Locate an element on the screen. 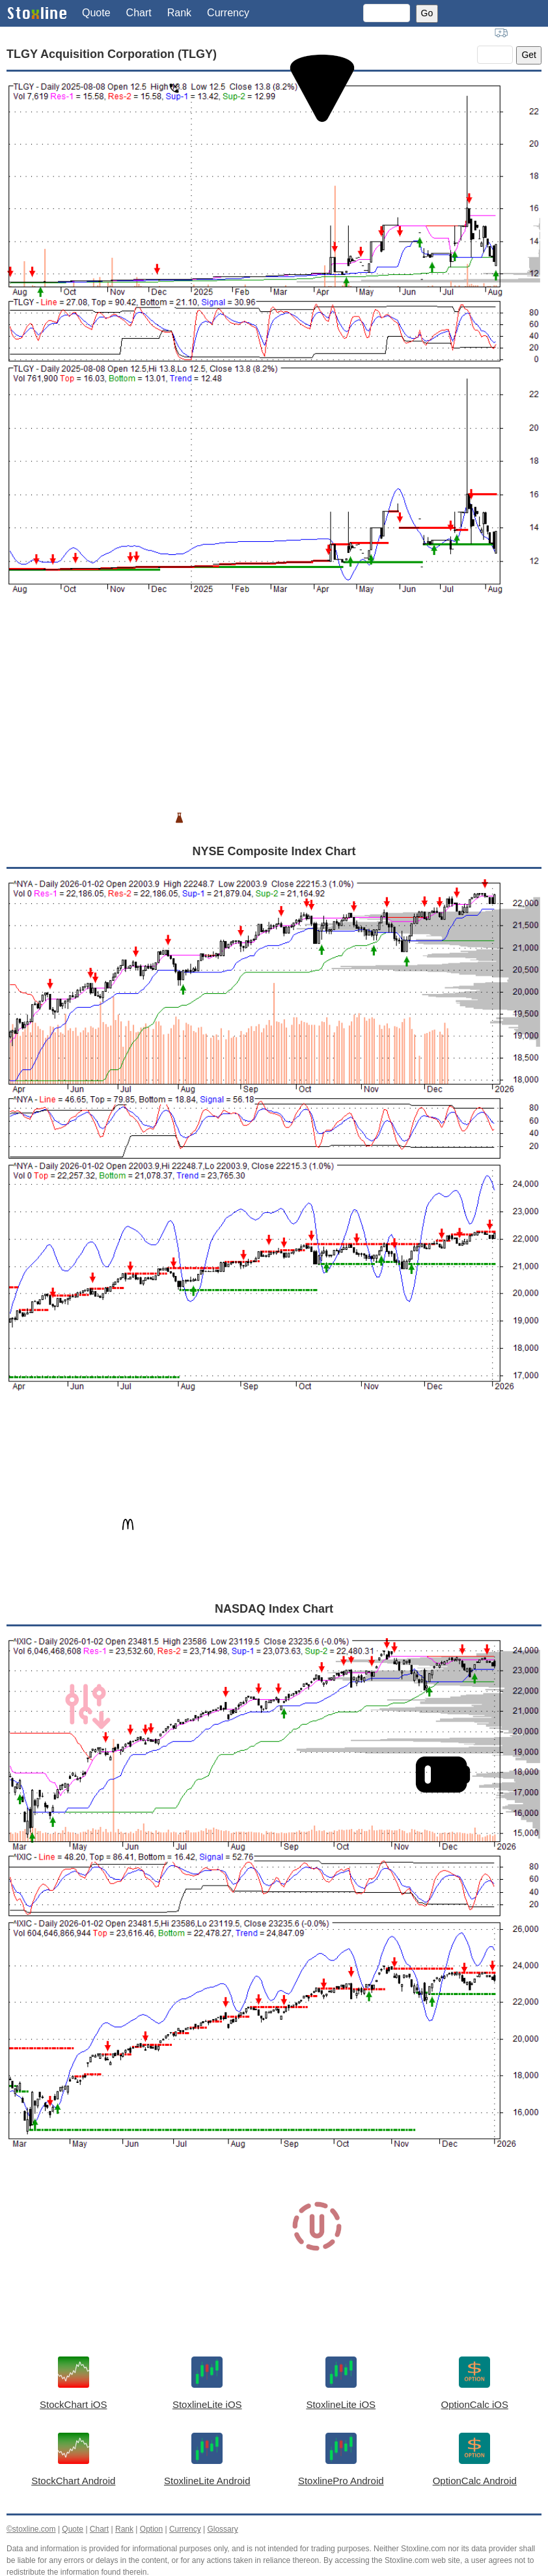  indicates low battery level is located at coordinates (443, 1774).